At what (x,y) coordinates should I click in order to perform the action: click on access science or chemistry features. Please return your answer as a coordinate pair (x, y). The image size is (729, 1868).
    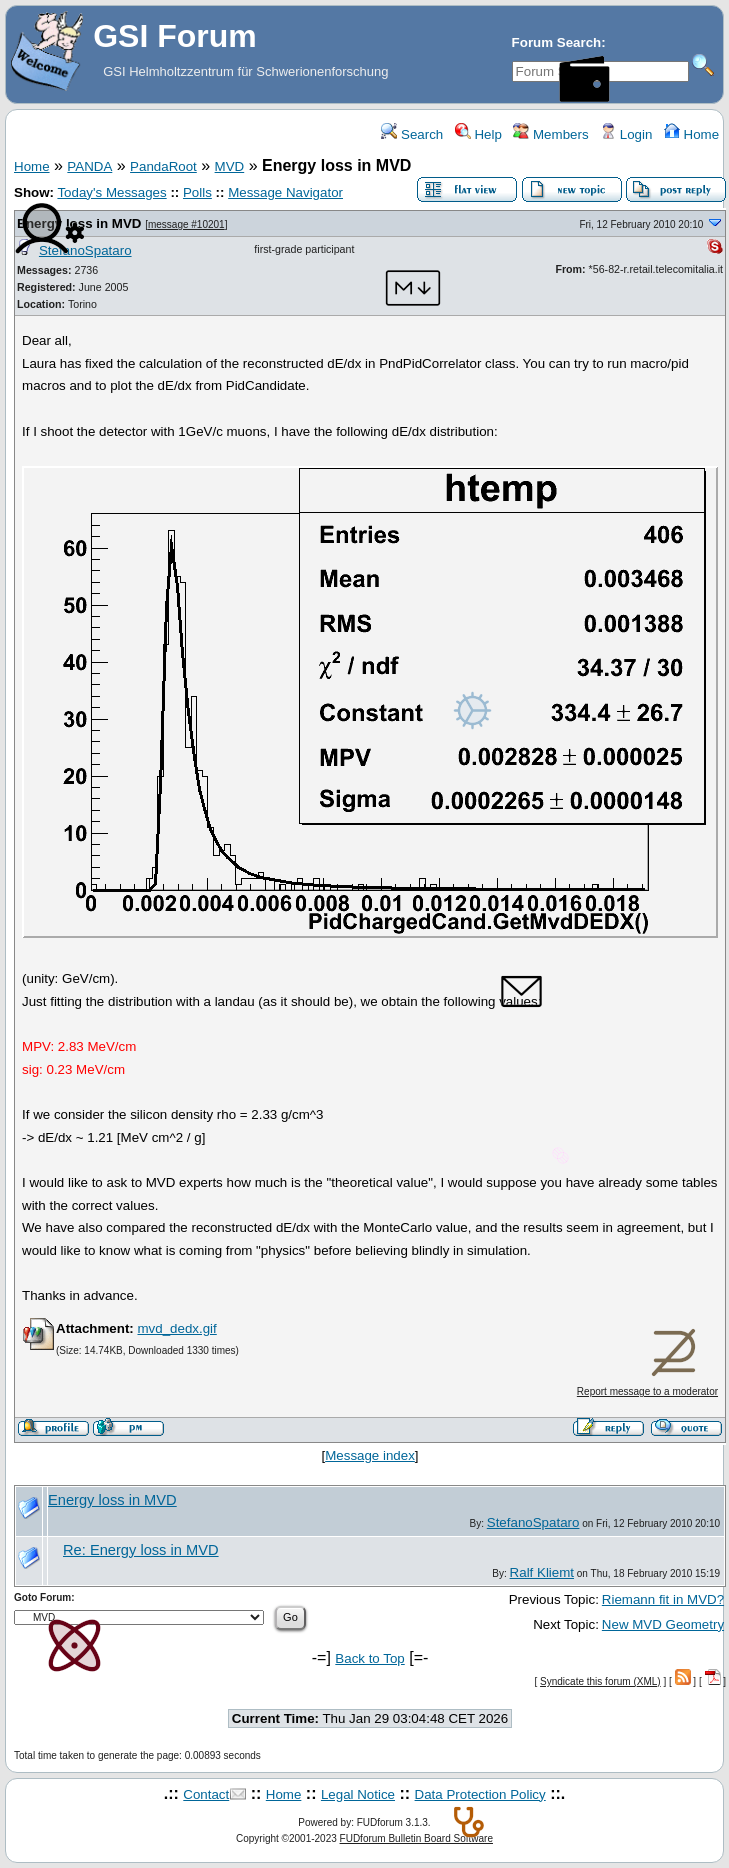
    Looking at the image, I should click on (74, 1645).